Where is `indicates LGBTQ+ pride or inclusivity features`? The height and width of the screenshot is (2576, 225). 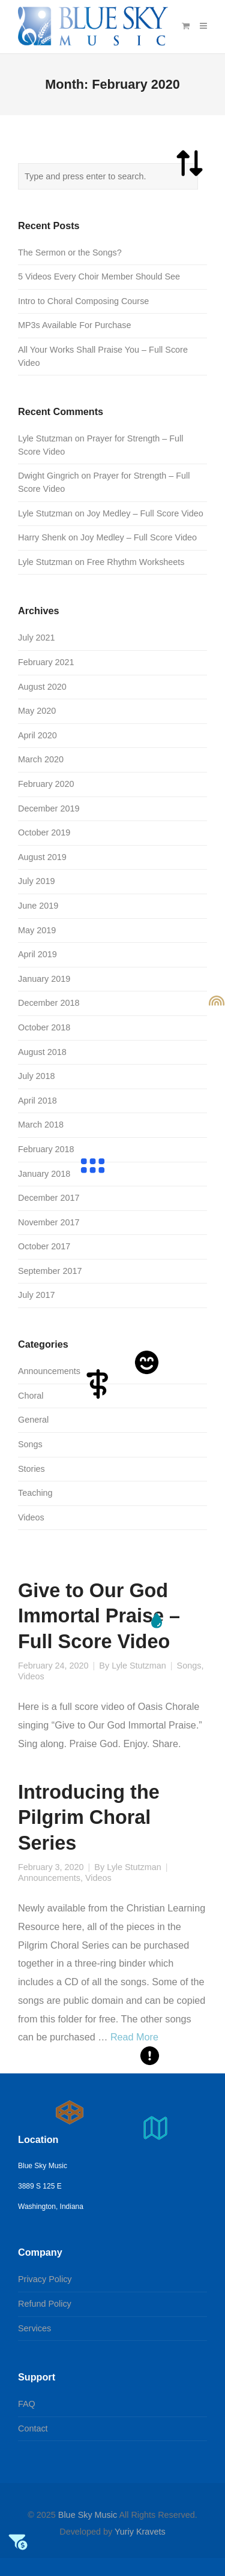
indicates LGBTQ+ pride or inclusivity features is located at coordinates (217, 1001).